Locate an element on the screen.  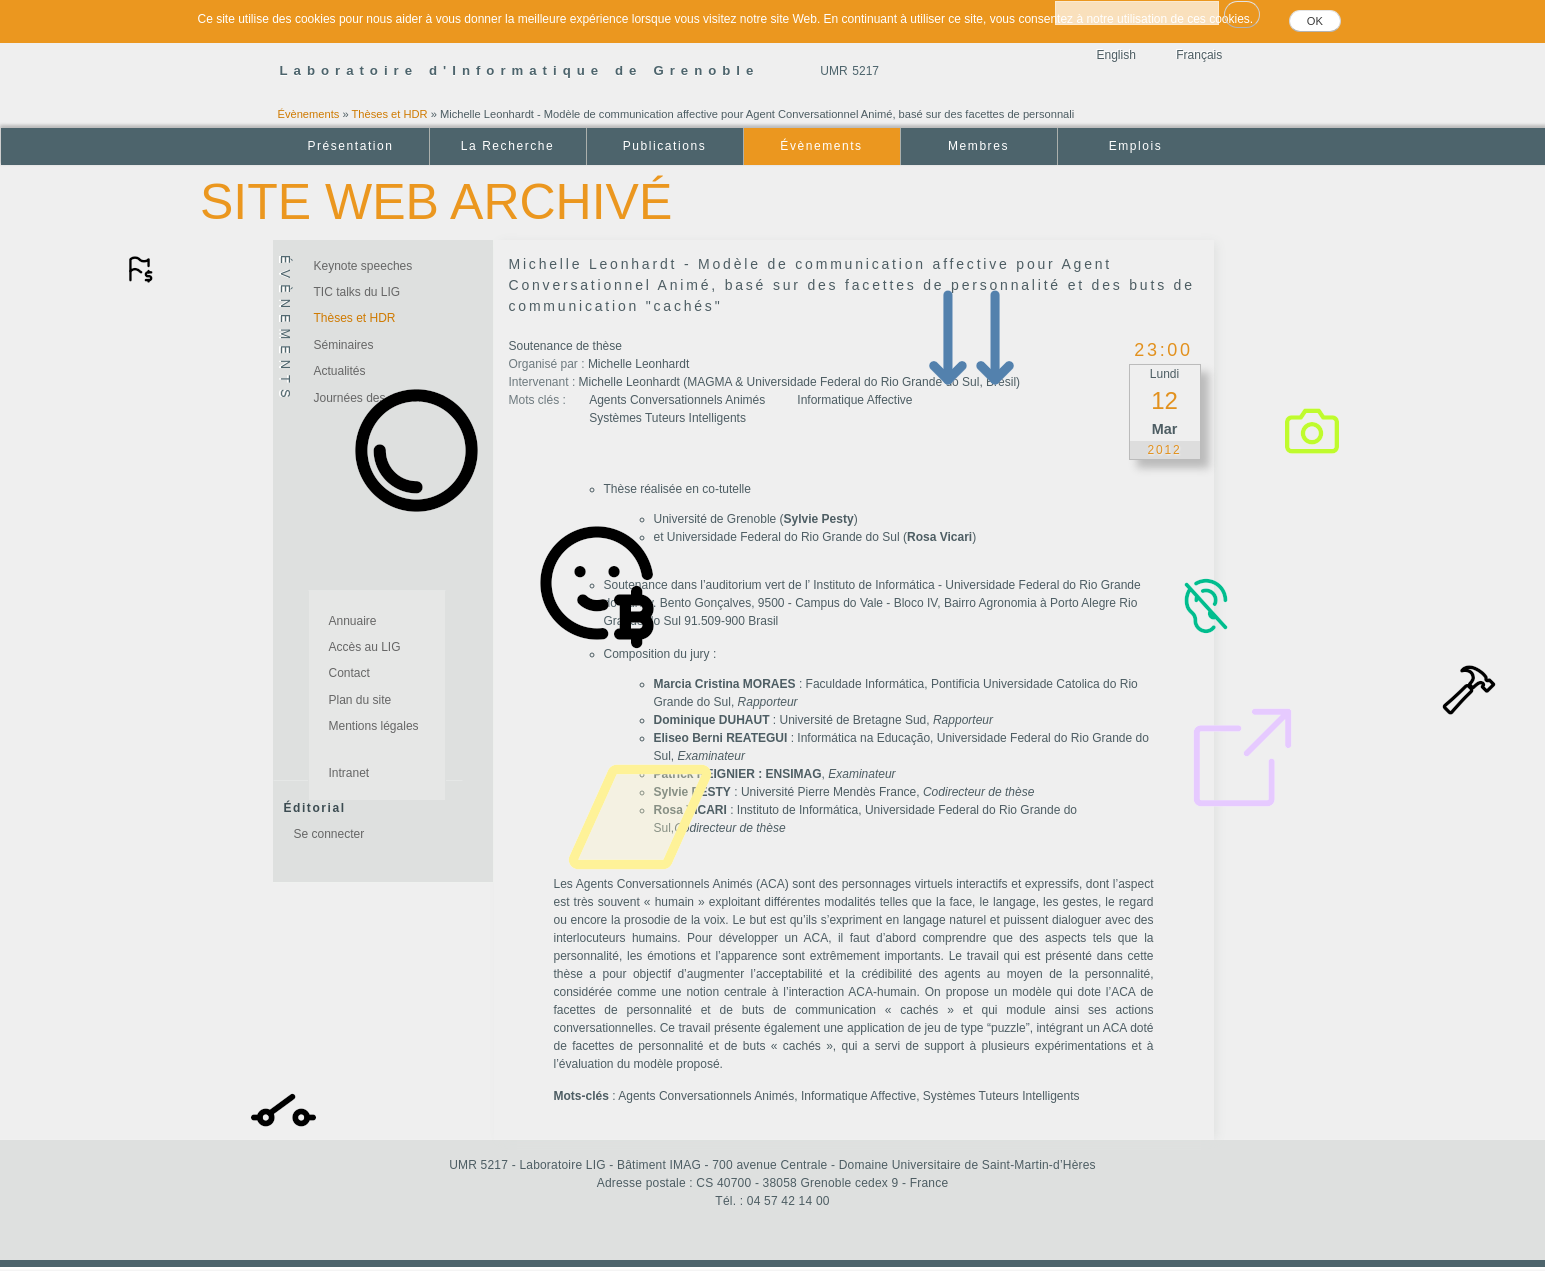
flag a financial transaction or payment is located at coordinates (139, 268).